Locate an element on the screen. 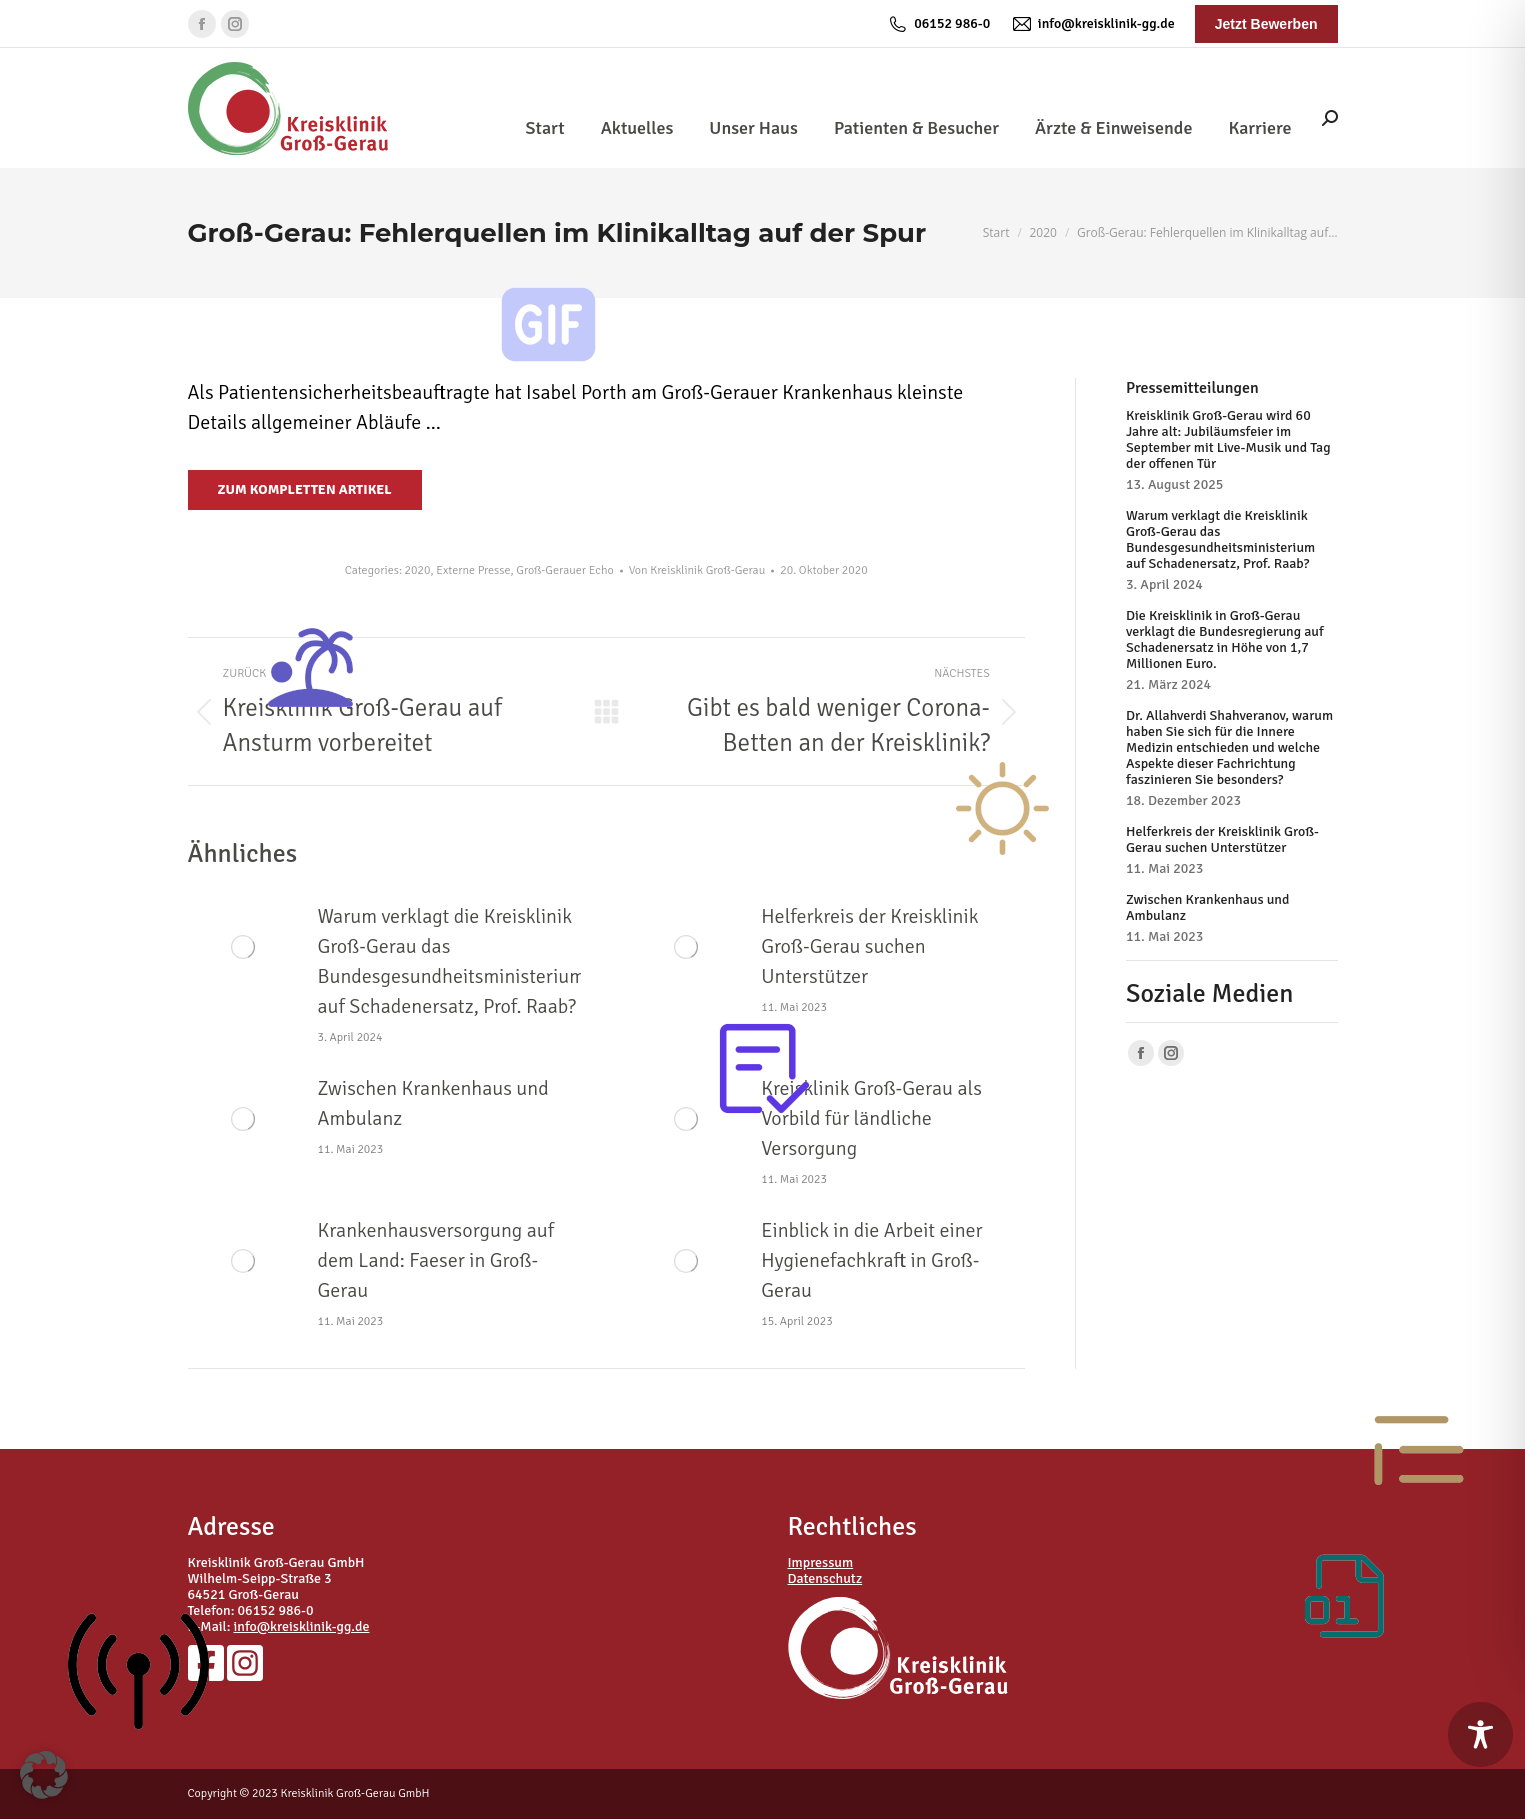 The width and height of the screenshot is (1525, 1819). insert a GIF into your message is located at coordinates (548, 324).